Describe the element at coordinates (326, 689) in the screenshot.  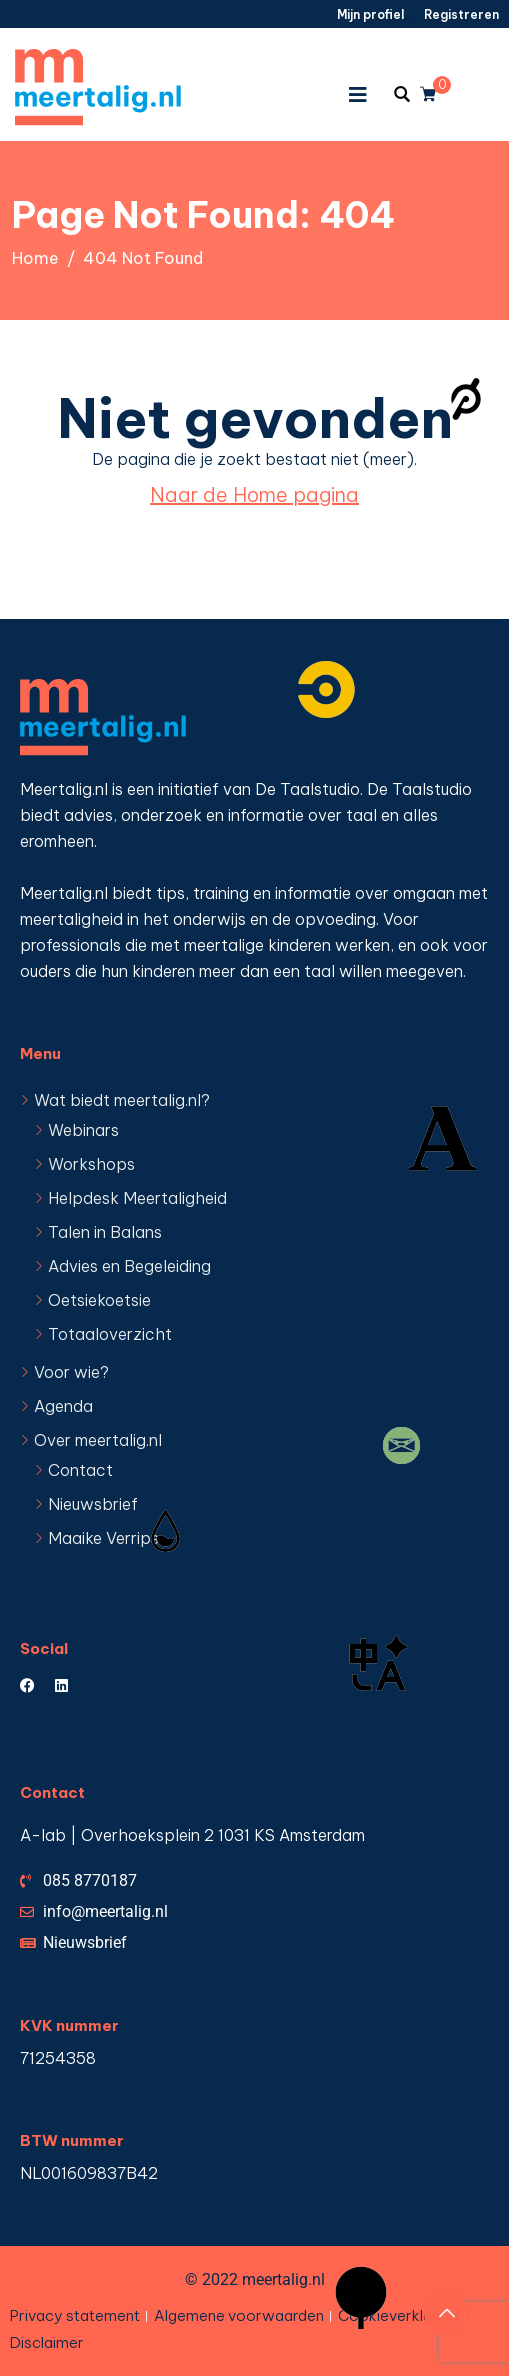
I see `open CircleCI dashboard` at that location.